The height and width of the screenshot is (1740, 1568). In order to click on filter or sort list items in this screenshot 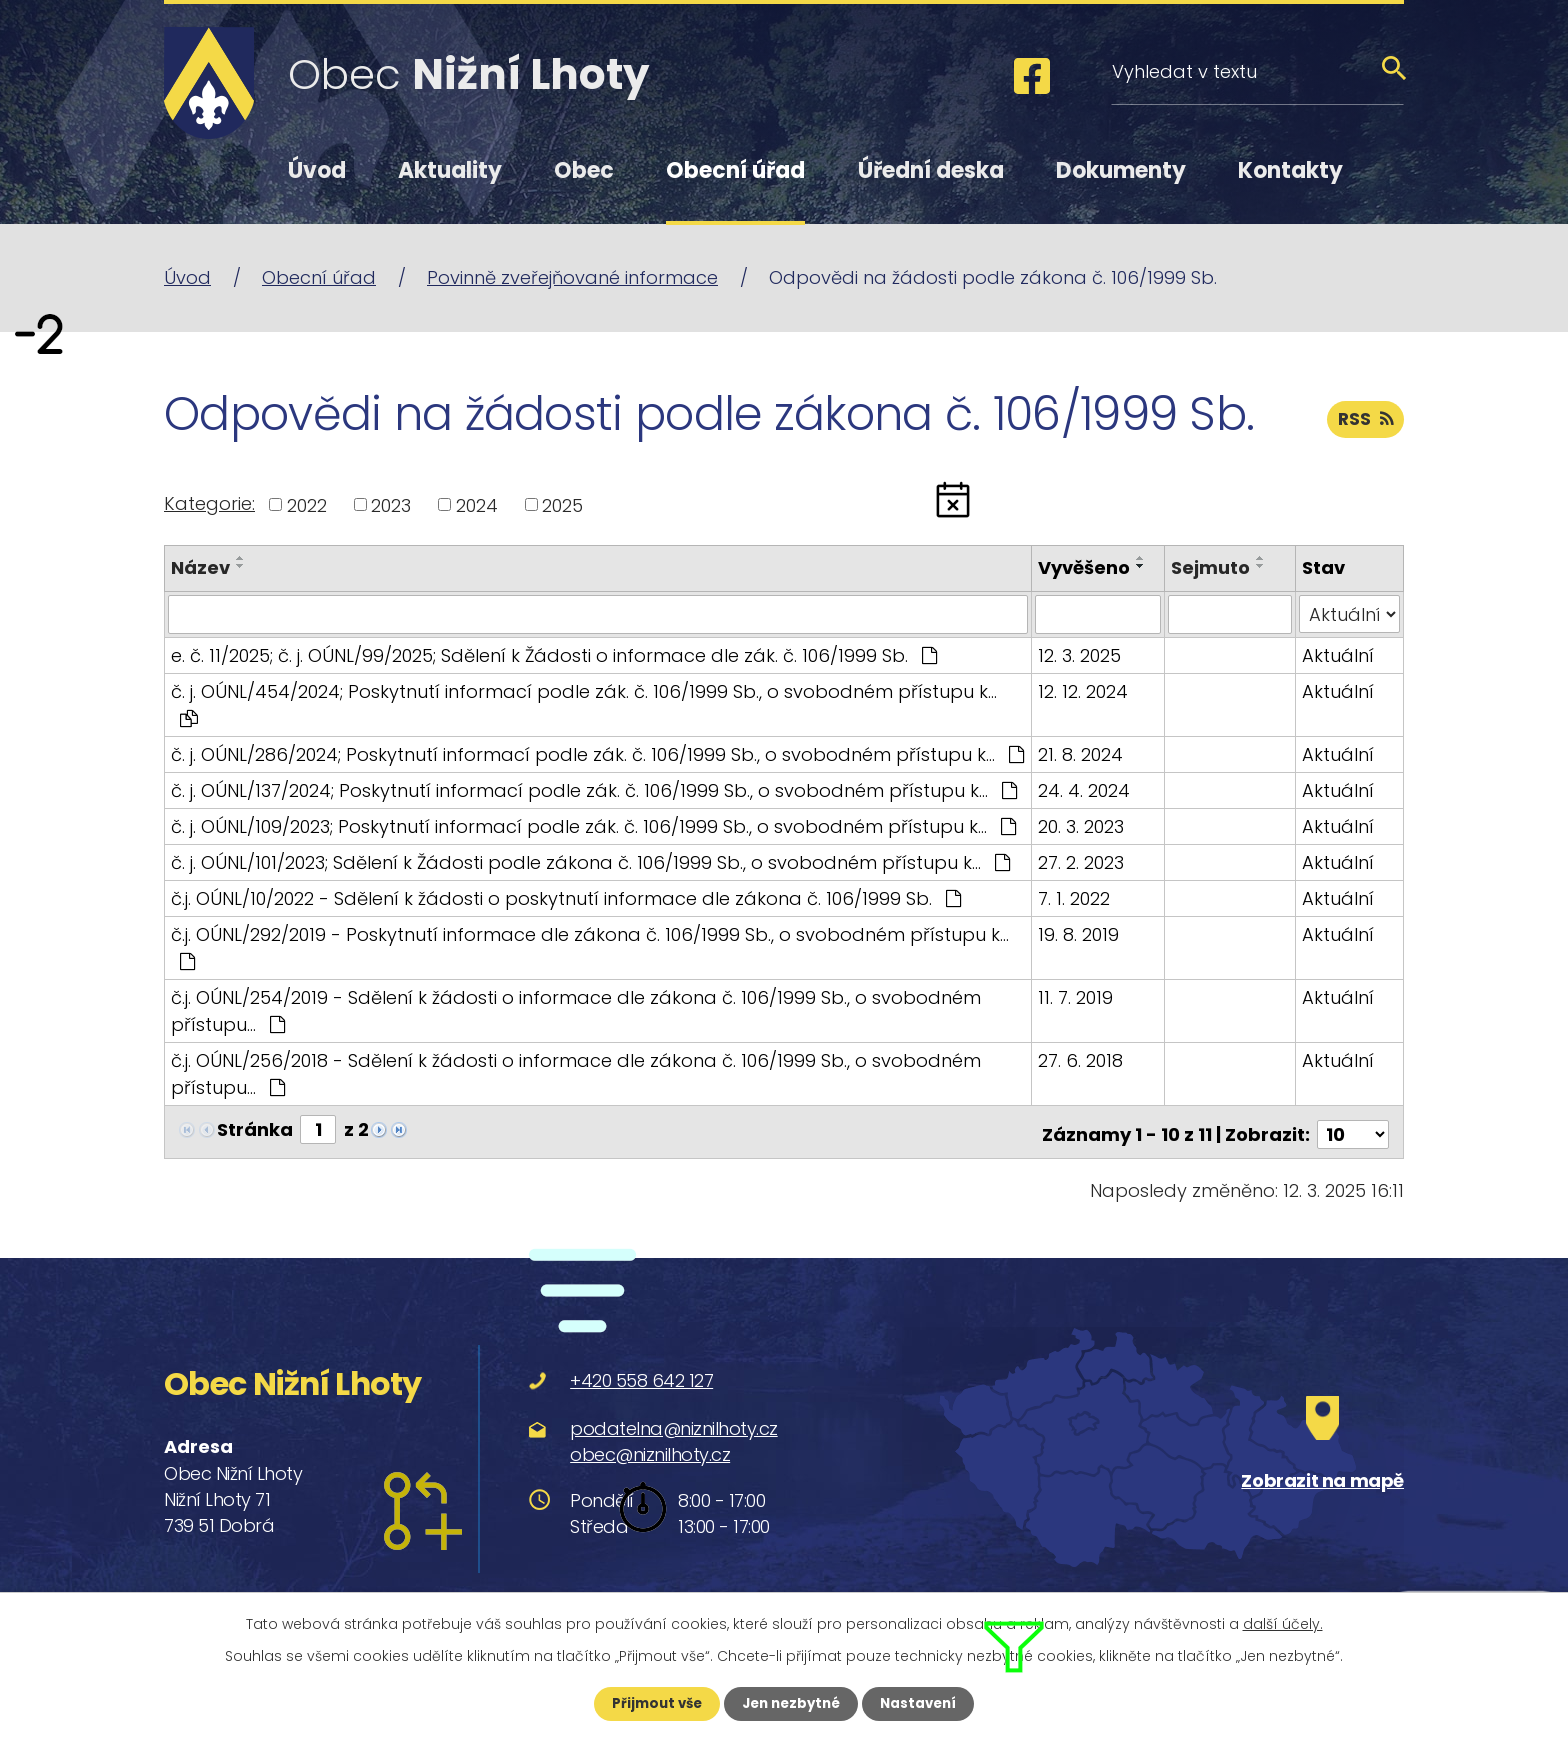, I will do `click(1014, 1647)`.